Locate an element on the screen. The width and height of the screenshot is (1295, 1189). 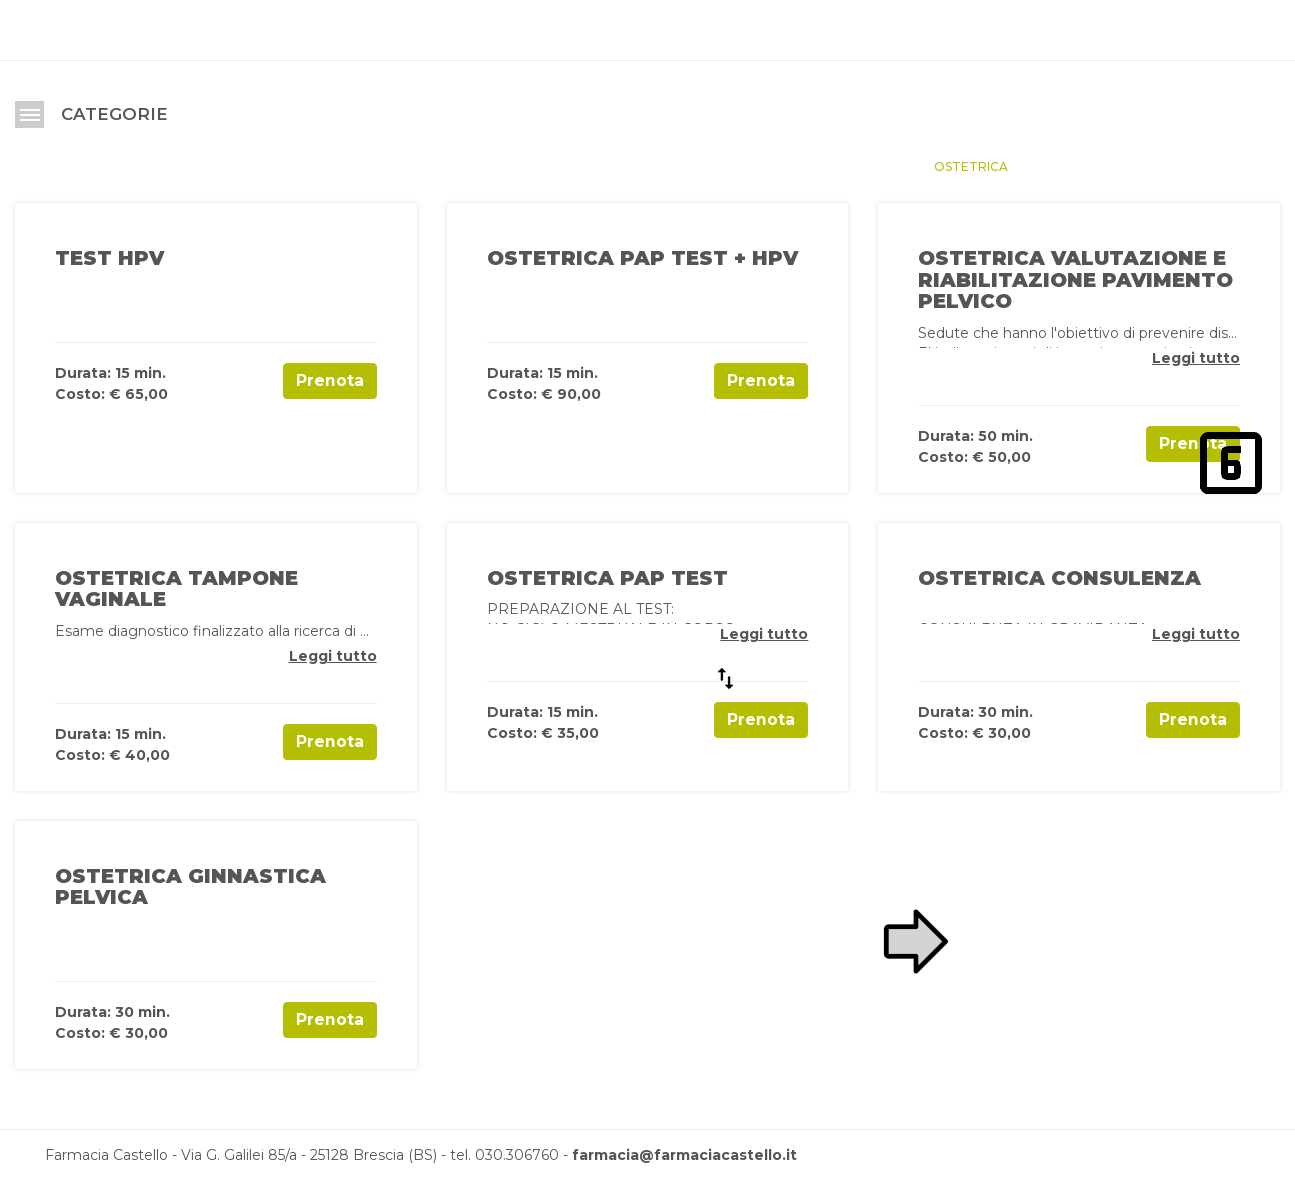
select filter or preset number 6 is located at coordinates (1231, 463).